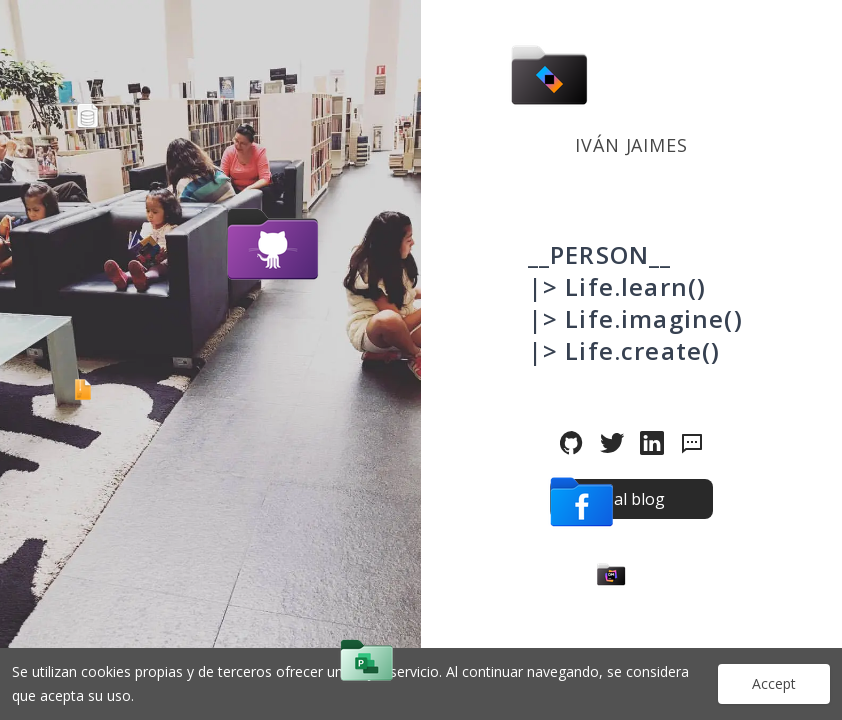  Describe the element at coordinates (611, 575) in the screenshot. I see `open JetBrains dotMemory project folder` at that location.